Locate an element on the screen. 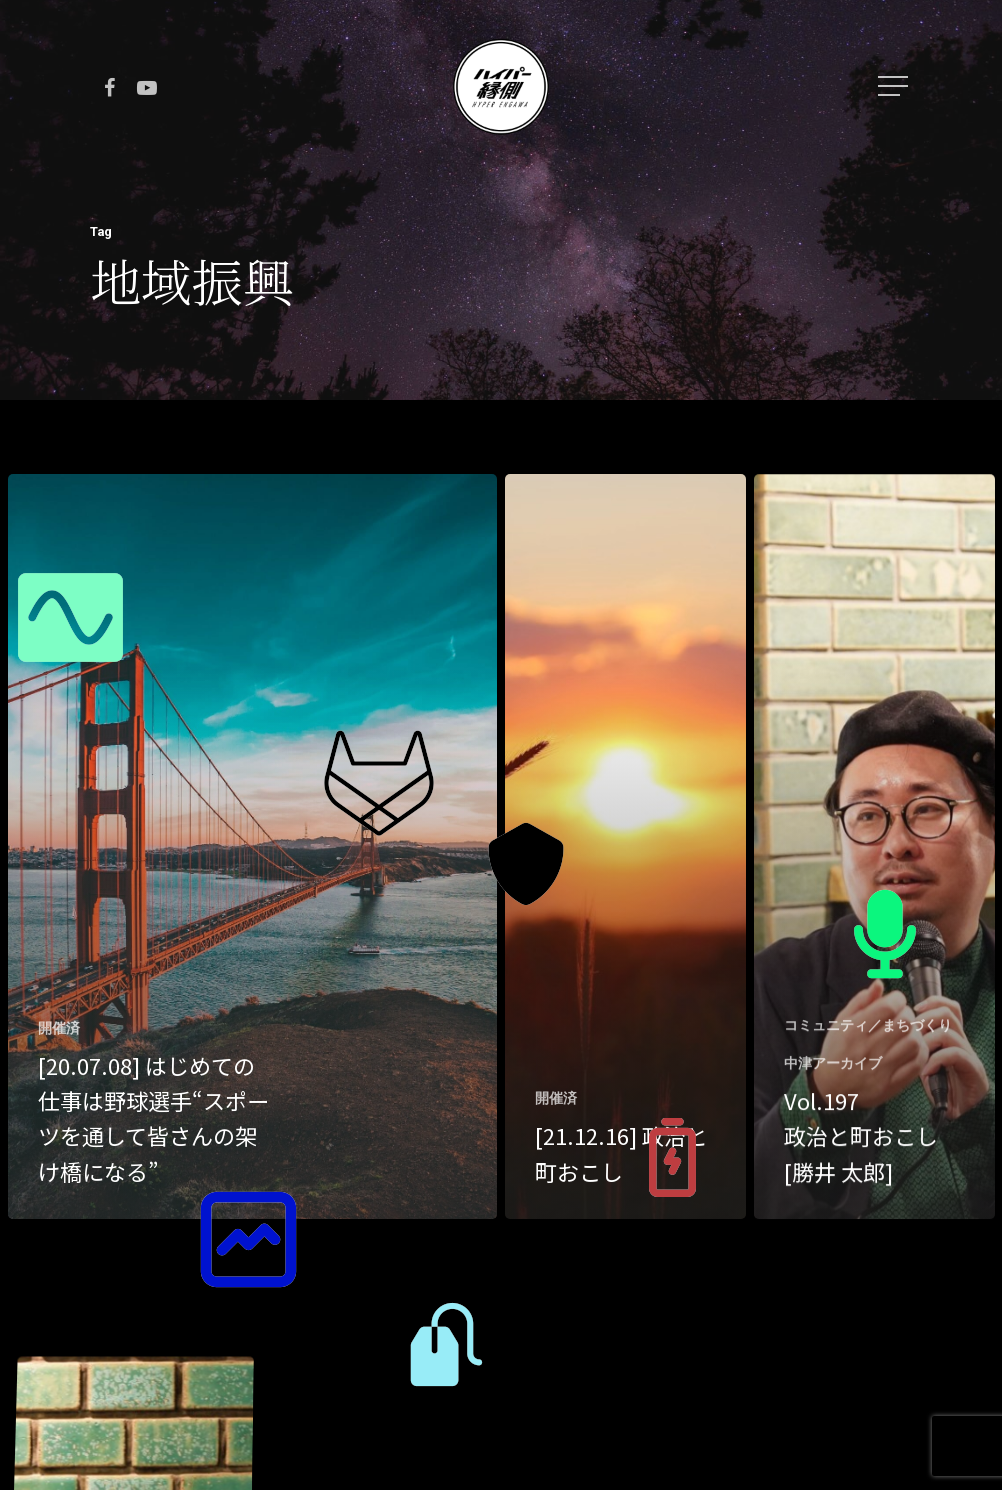 Image resolution: width=1002 pixels, height=1490 pixels. access security settings is located at coordinates (526, 864).